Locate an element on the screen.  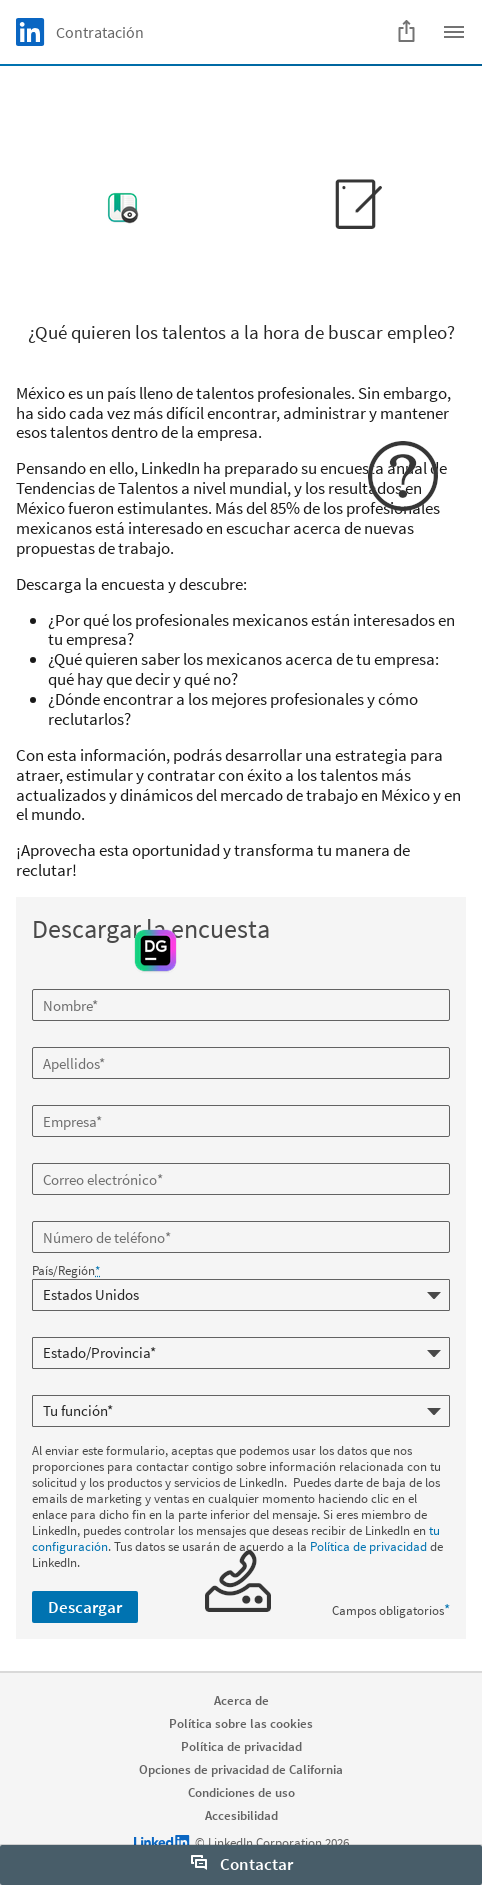
open calibre e-book viewer is located at coordinates (122, 207).